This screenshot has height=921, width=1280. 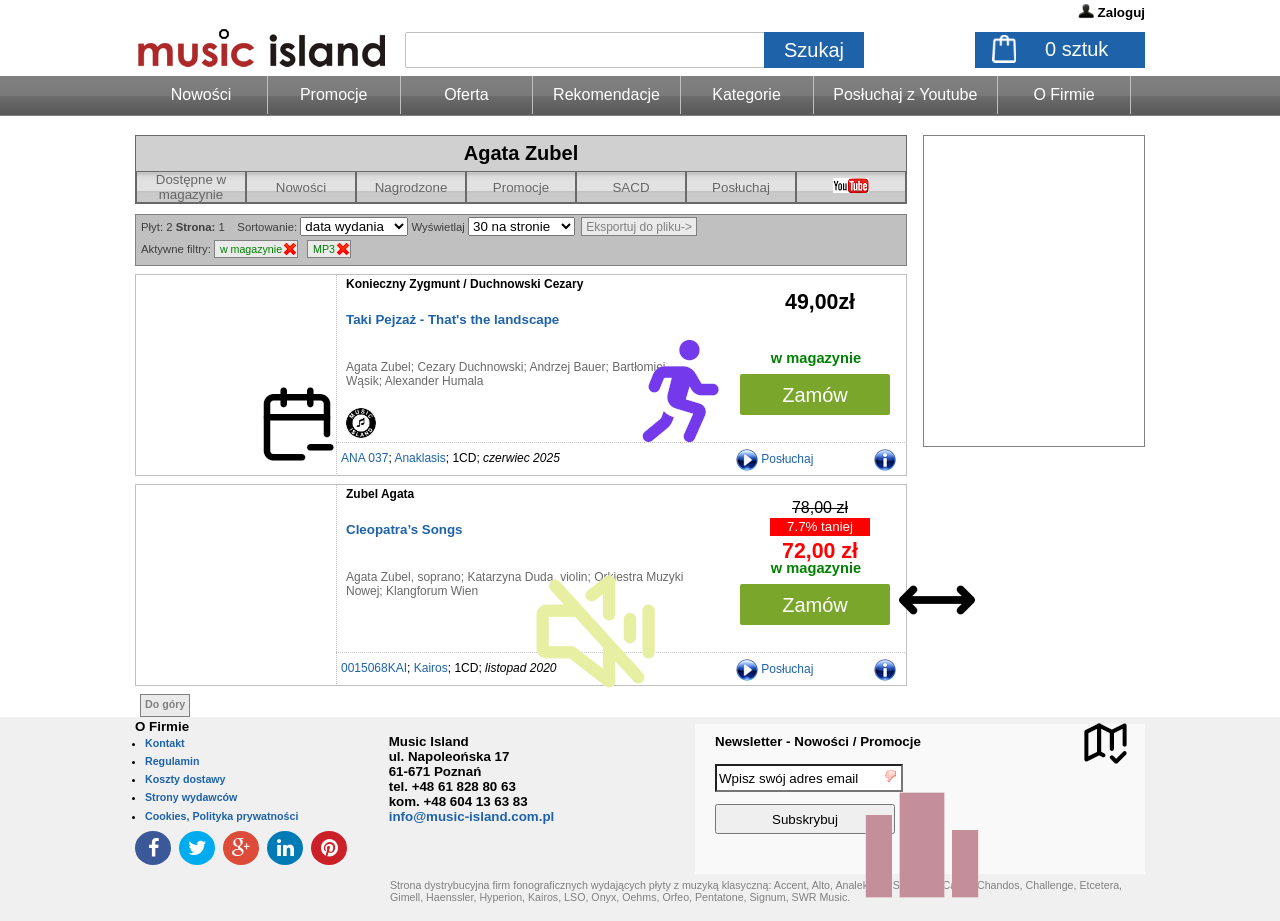 What do you see at coordinates (922, 845) in the screenshot?
I see `view rankings or leaderboard` at bounding box center [922, 845].